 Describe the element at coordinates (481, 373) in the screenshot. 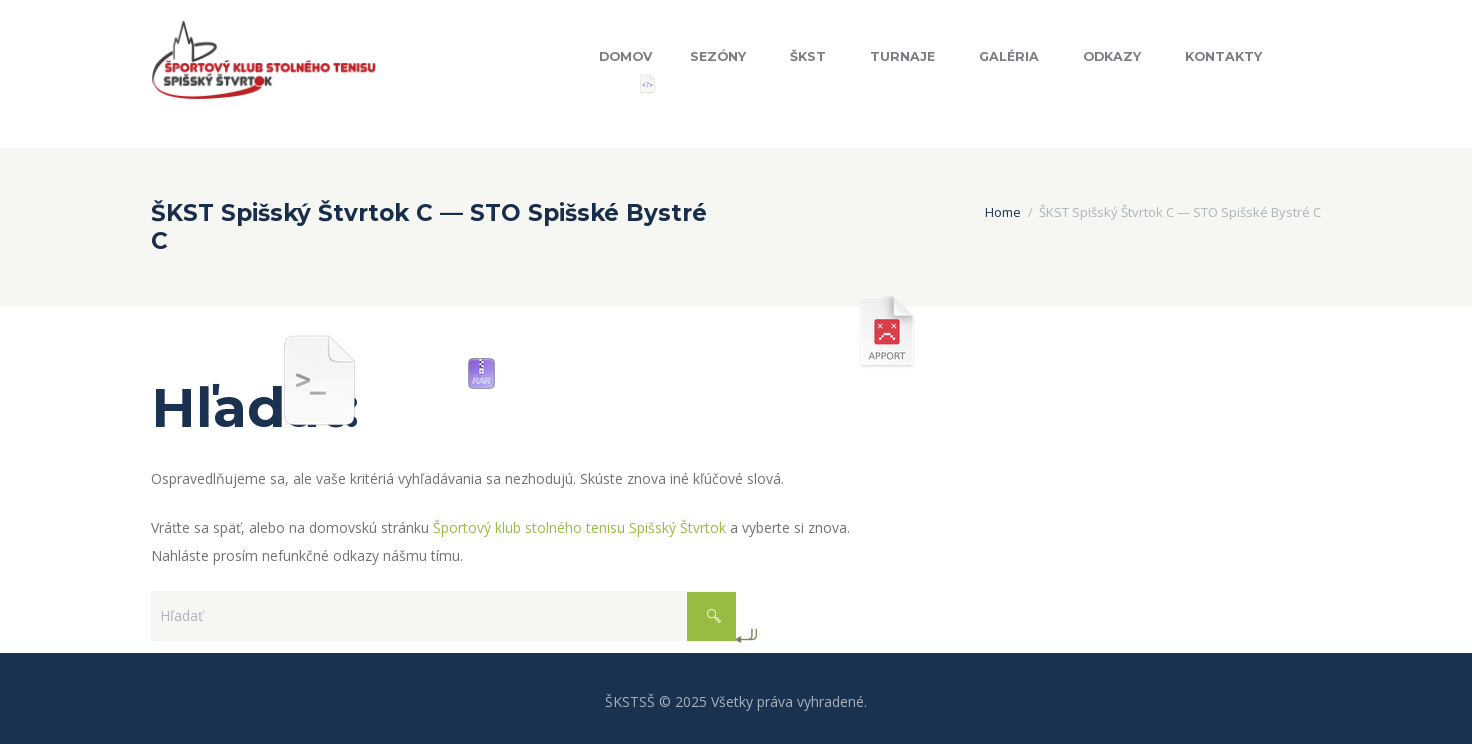

I see `indicates a RAR compressed archive file` at that location.